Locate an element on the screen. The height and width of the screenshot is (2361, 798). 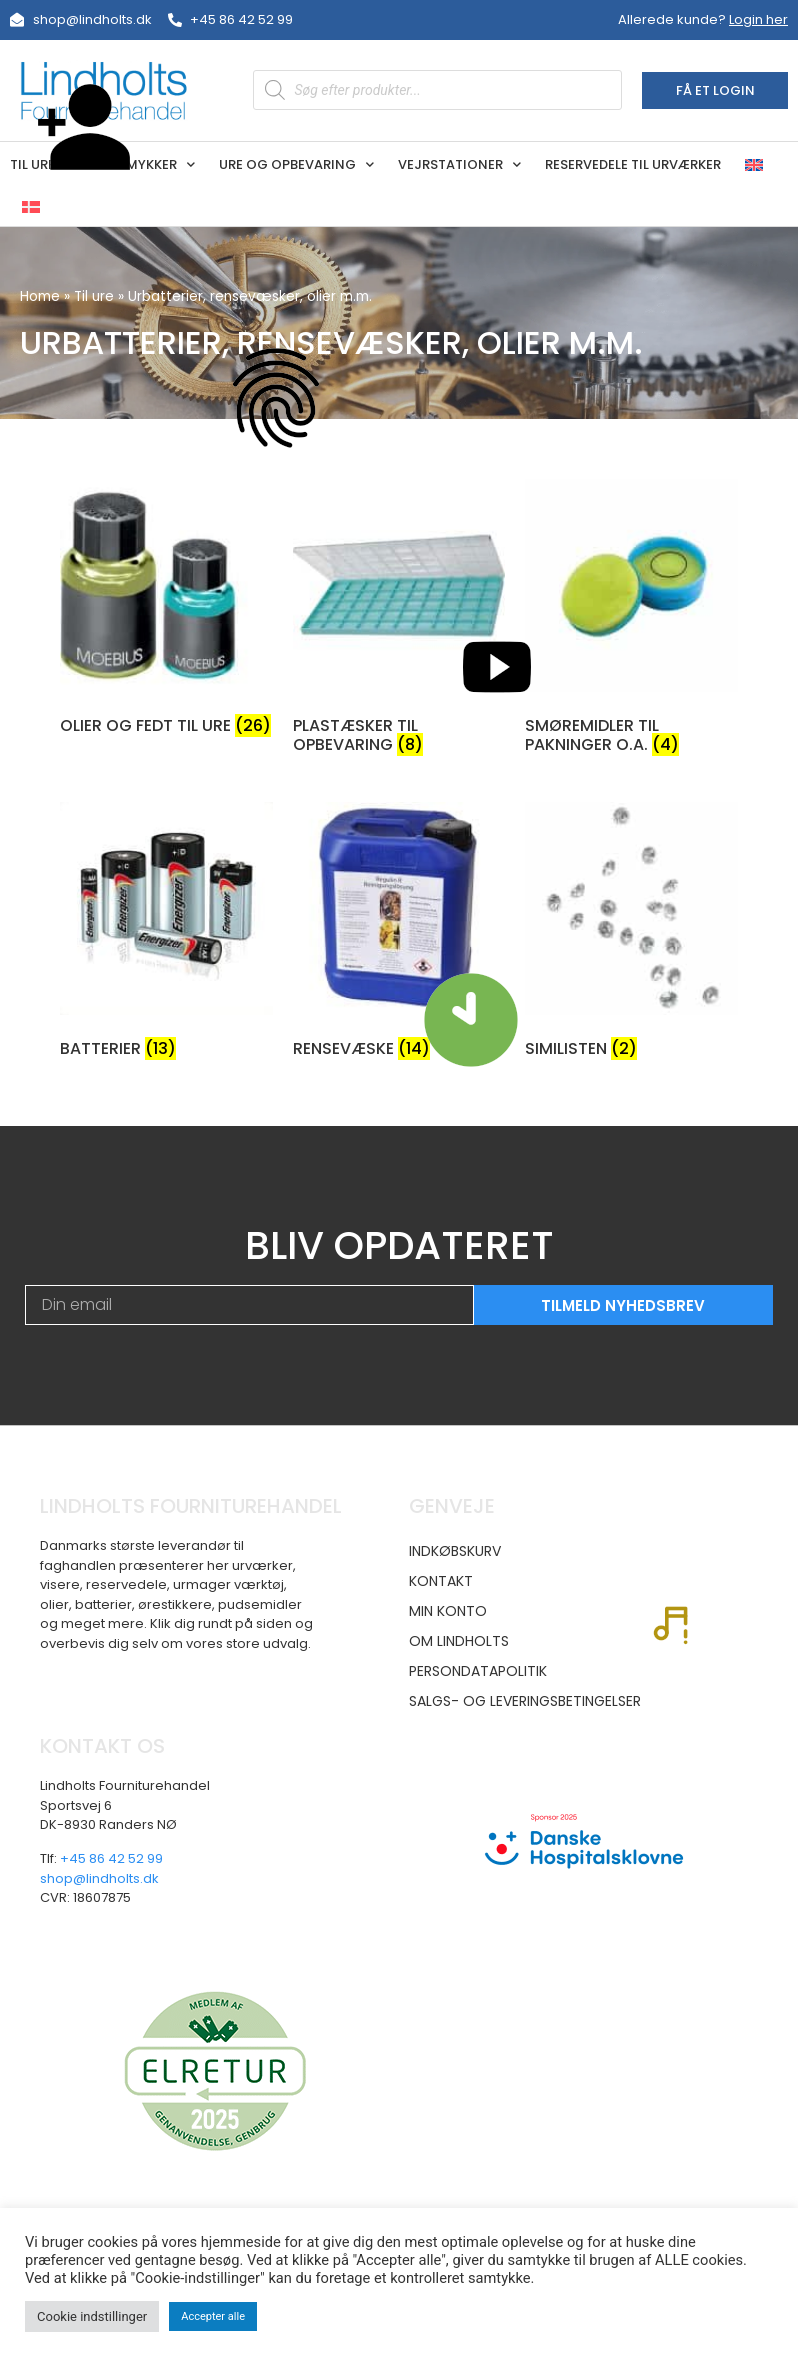
authenticate with fingerprint is located at coordinates (276, 398).